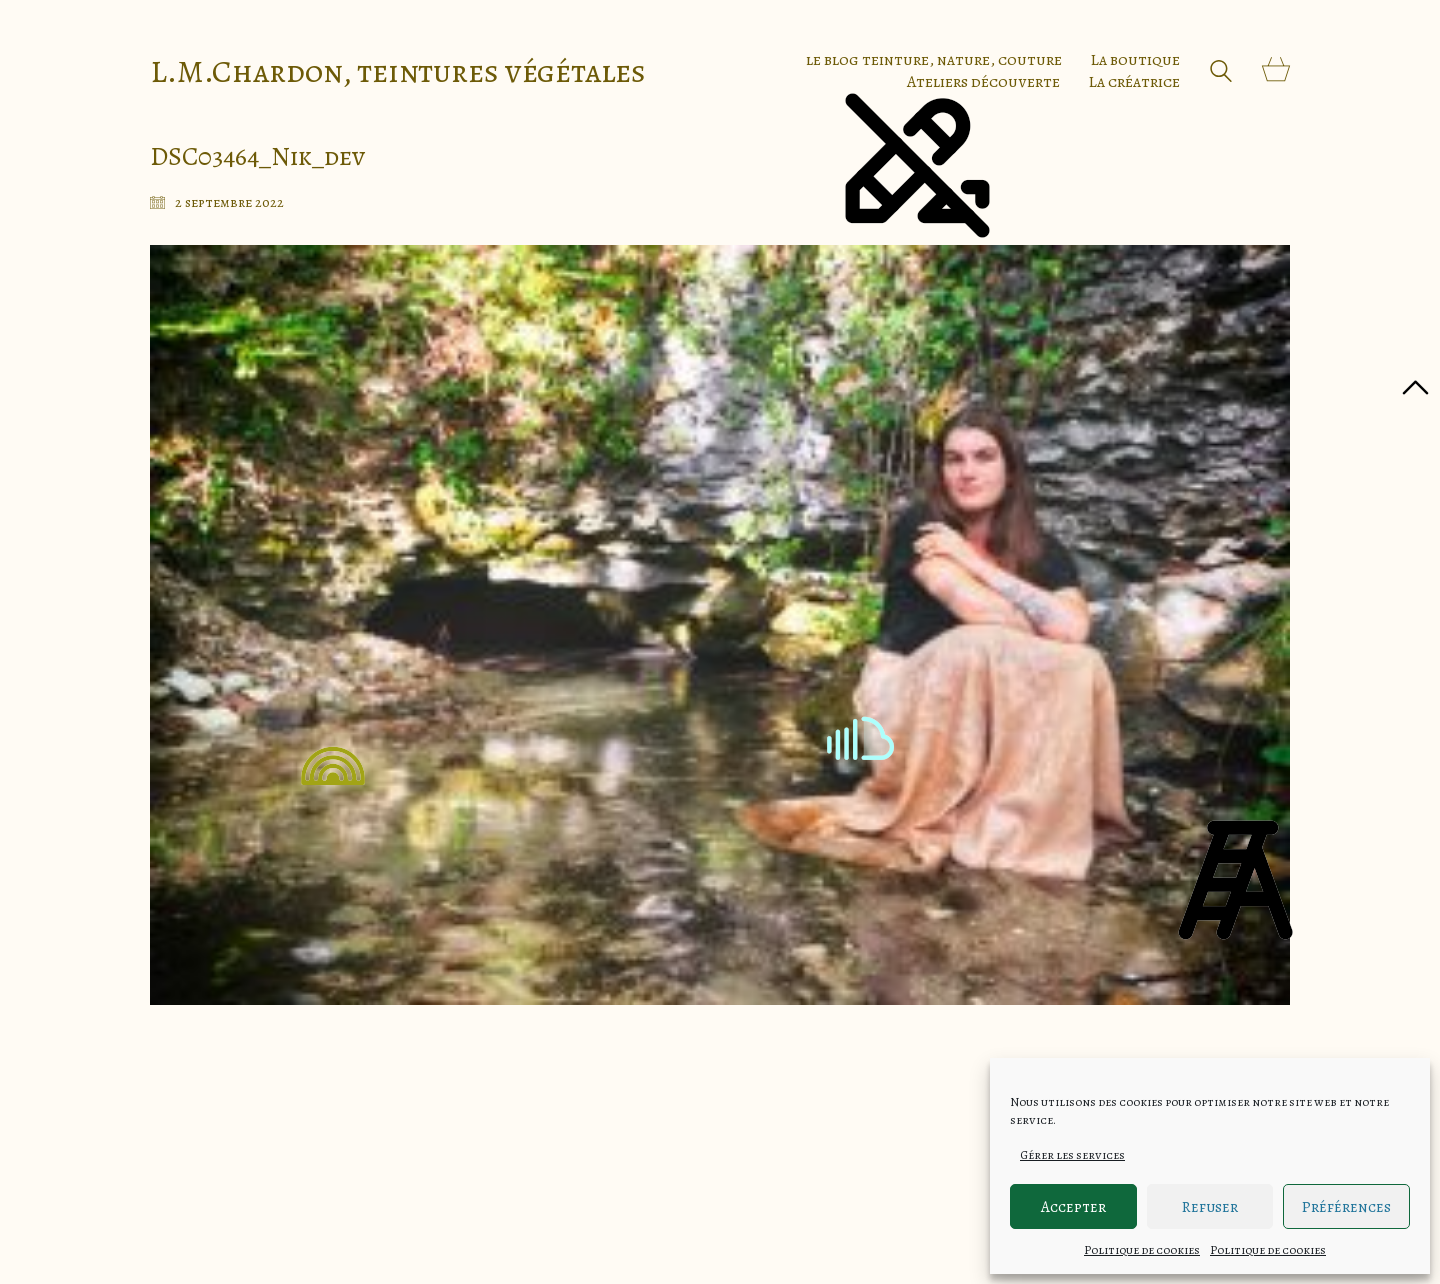 This screenshot has height=1284, width=1440. What do you see at coordinates (1238, 880) in the screenshot?
I see `access tools or equipment section` at bounding box center [1238, 880].